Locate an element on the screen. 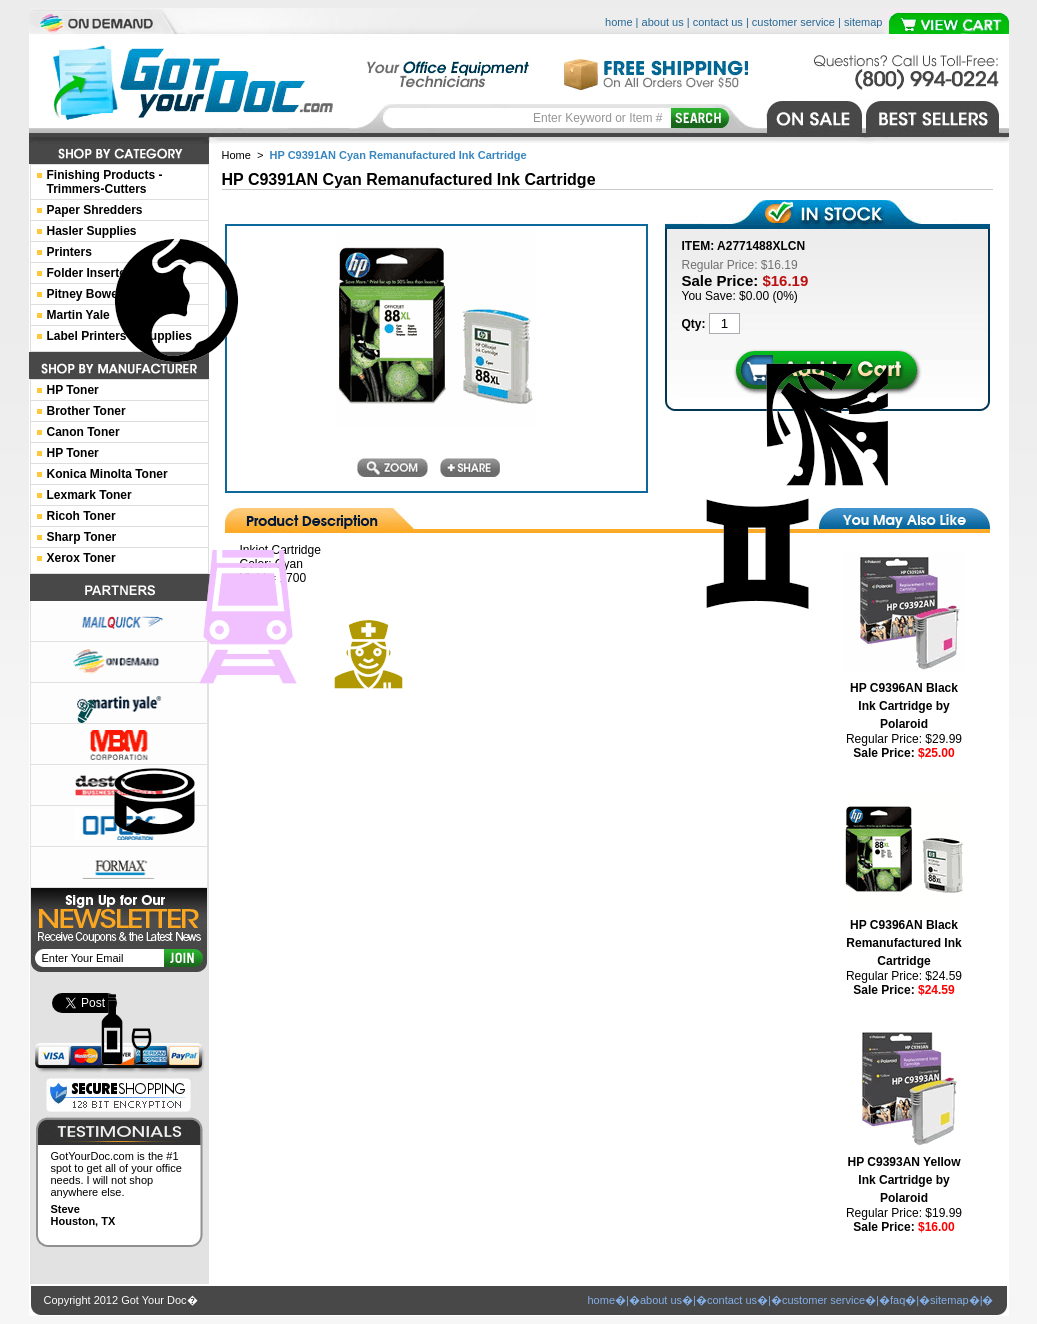  access subway or metro transit information is located at coordinates (248, 615).